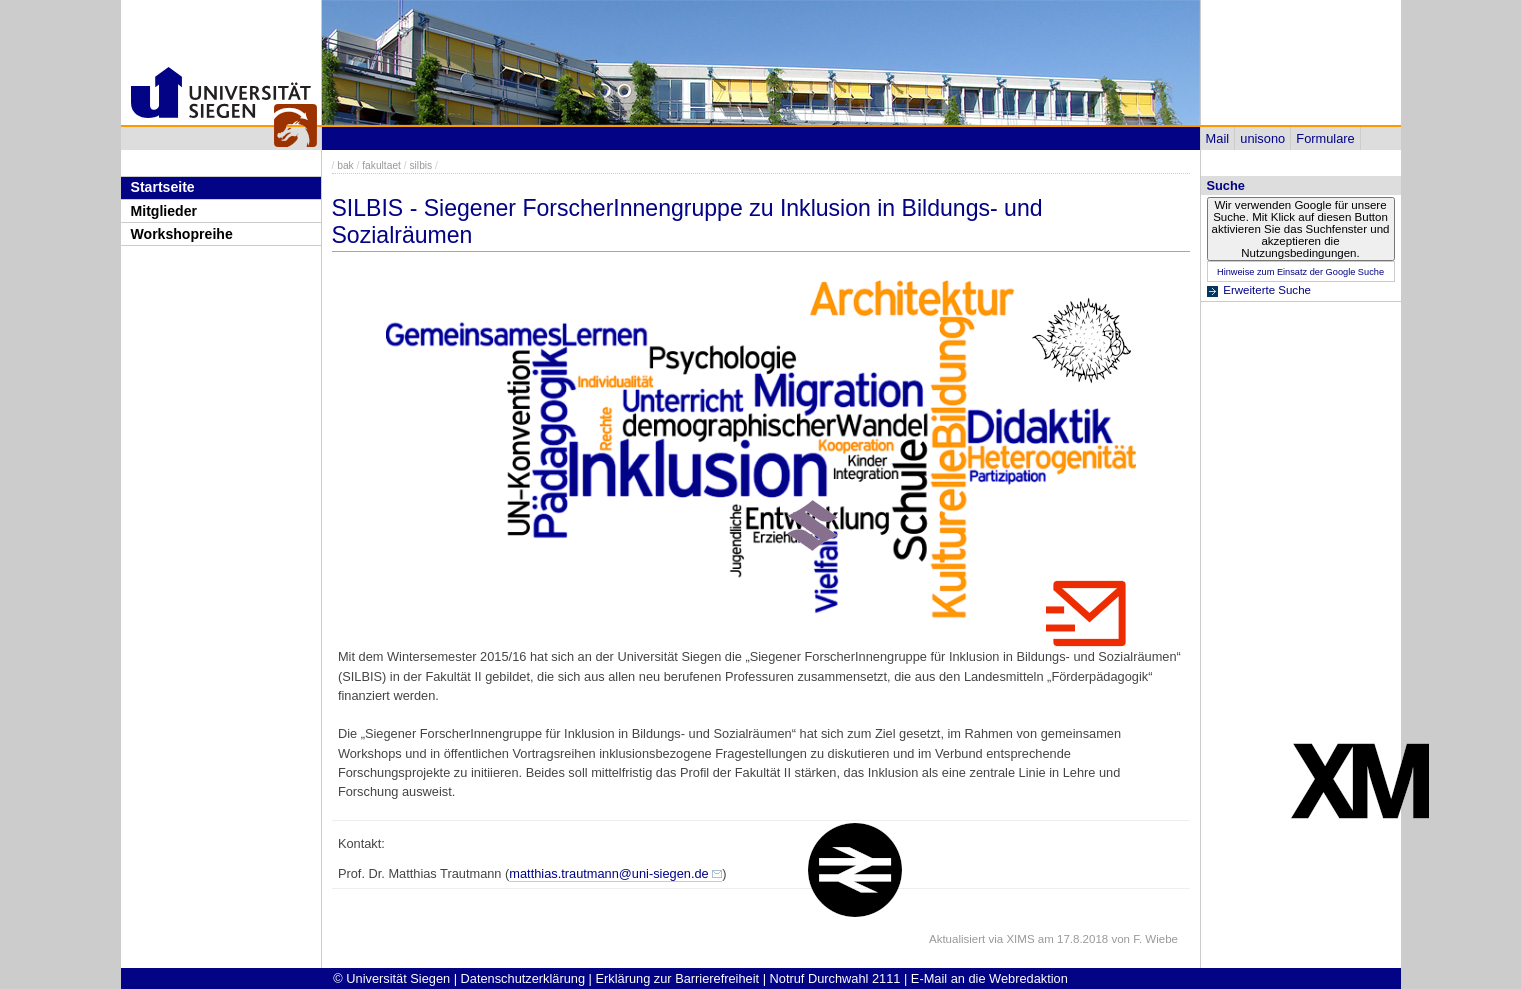 The width and height of the screenshot is (1521, 989). I want to click on open qualtrics survey platform, so click(1360, 781).